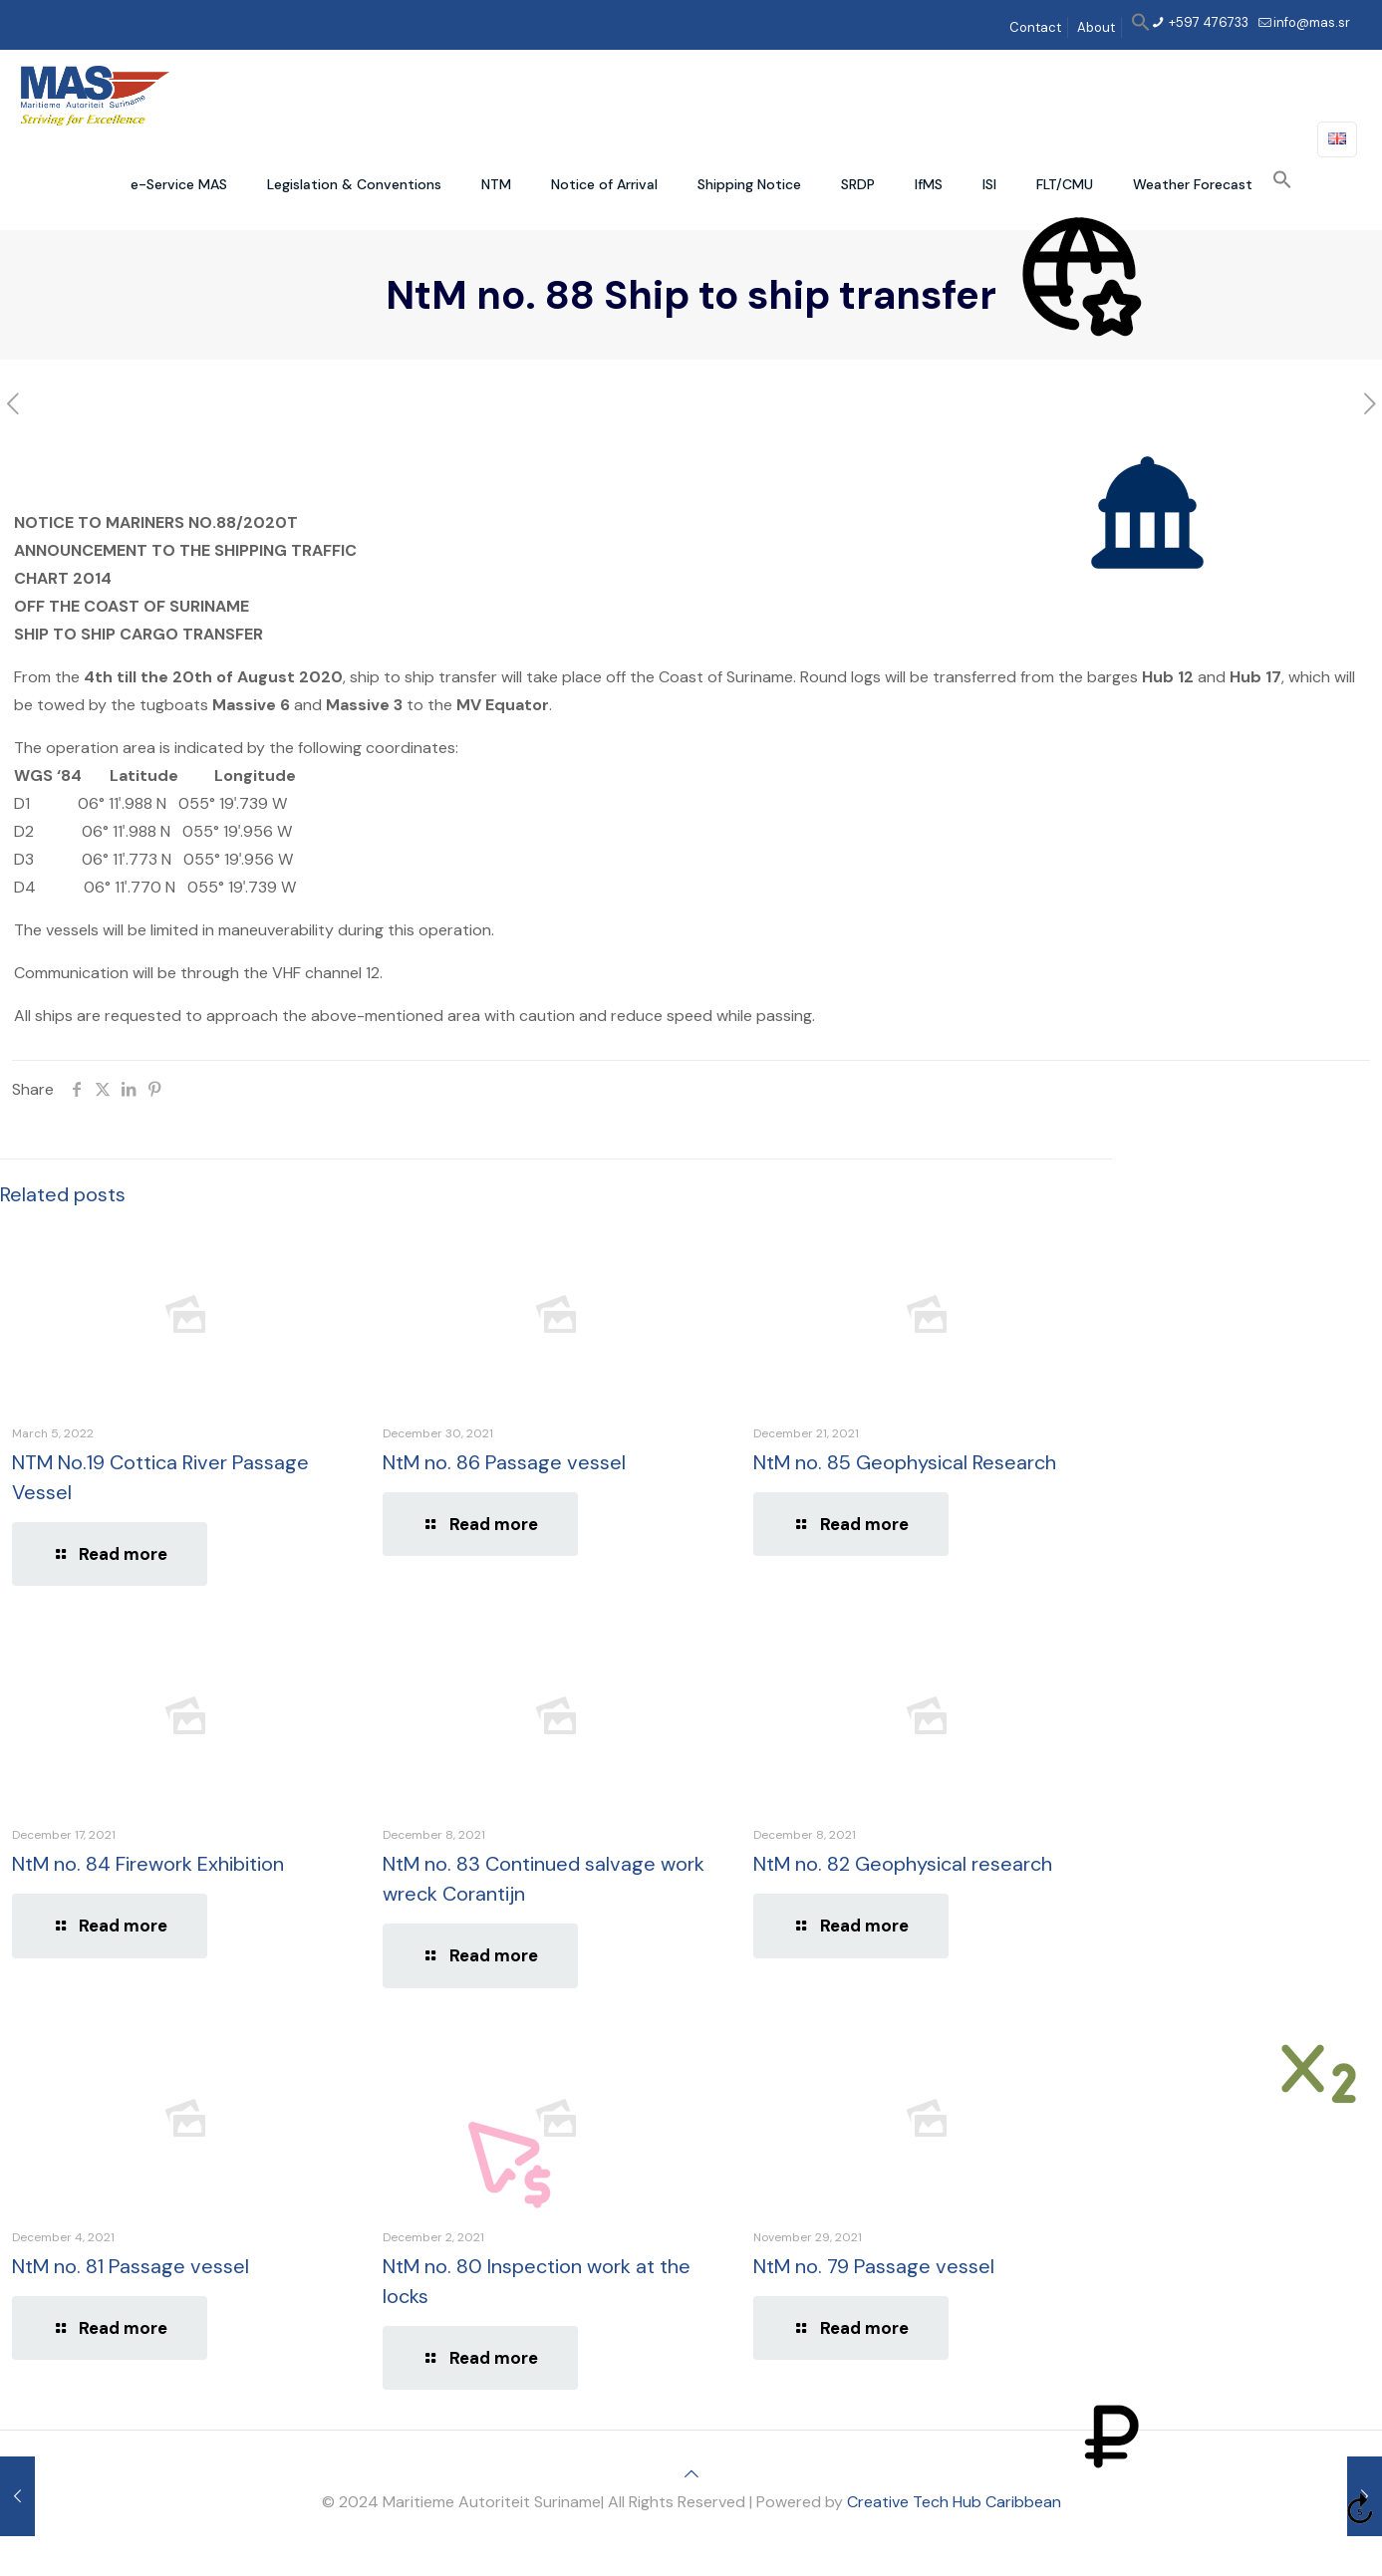  I want to click on format text as subscript, so click(1314, 2072).